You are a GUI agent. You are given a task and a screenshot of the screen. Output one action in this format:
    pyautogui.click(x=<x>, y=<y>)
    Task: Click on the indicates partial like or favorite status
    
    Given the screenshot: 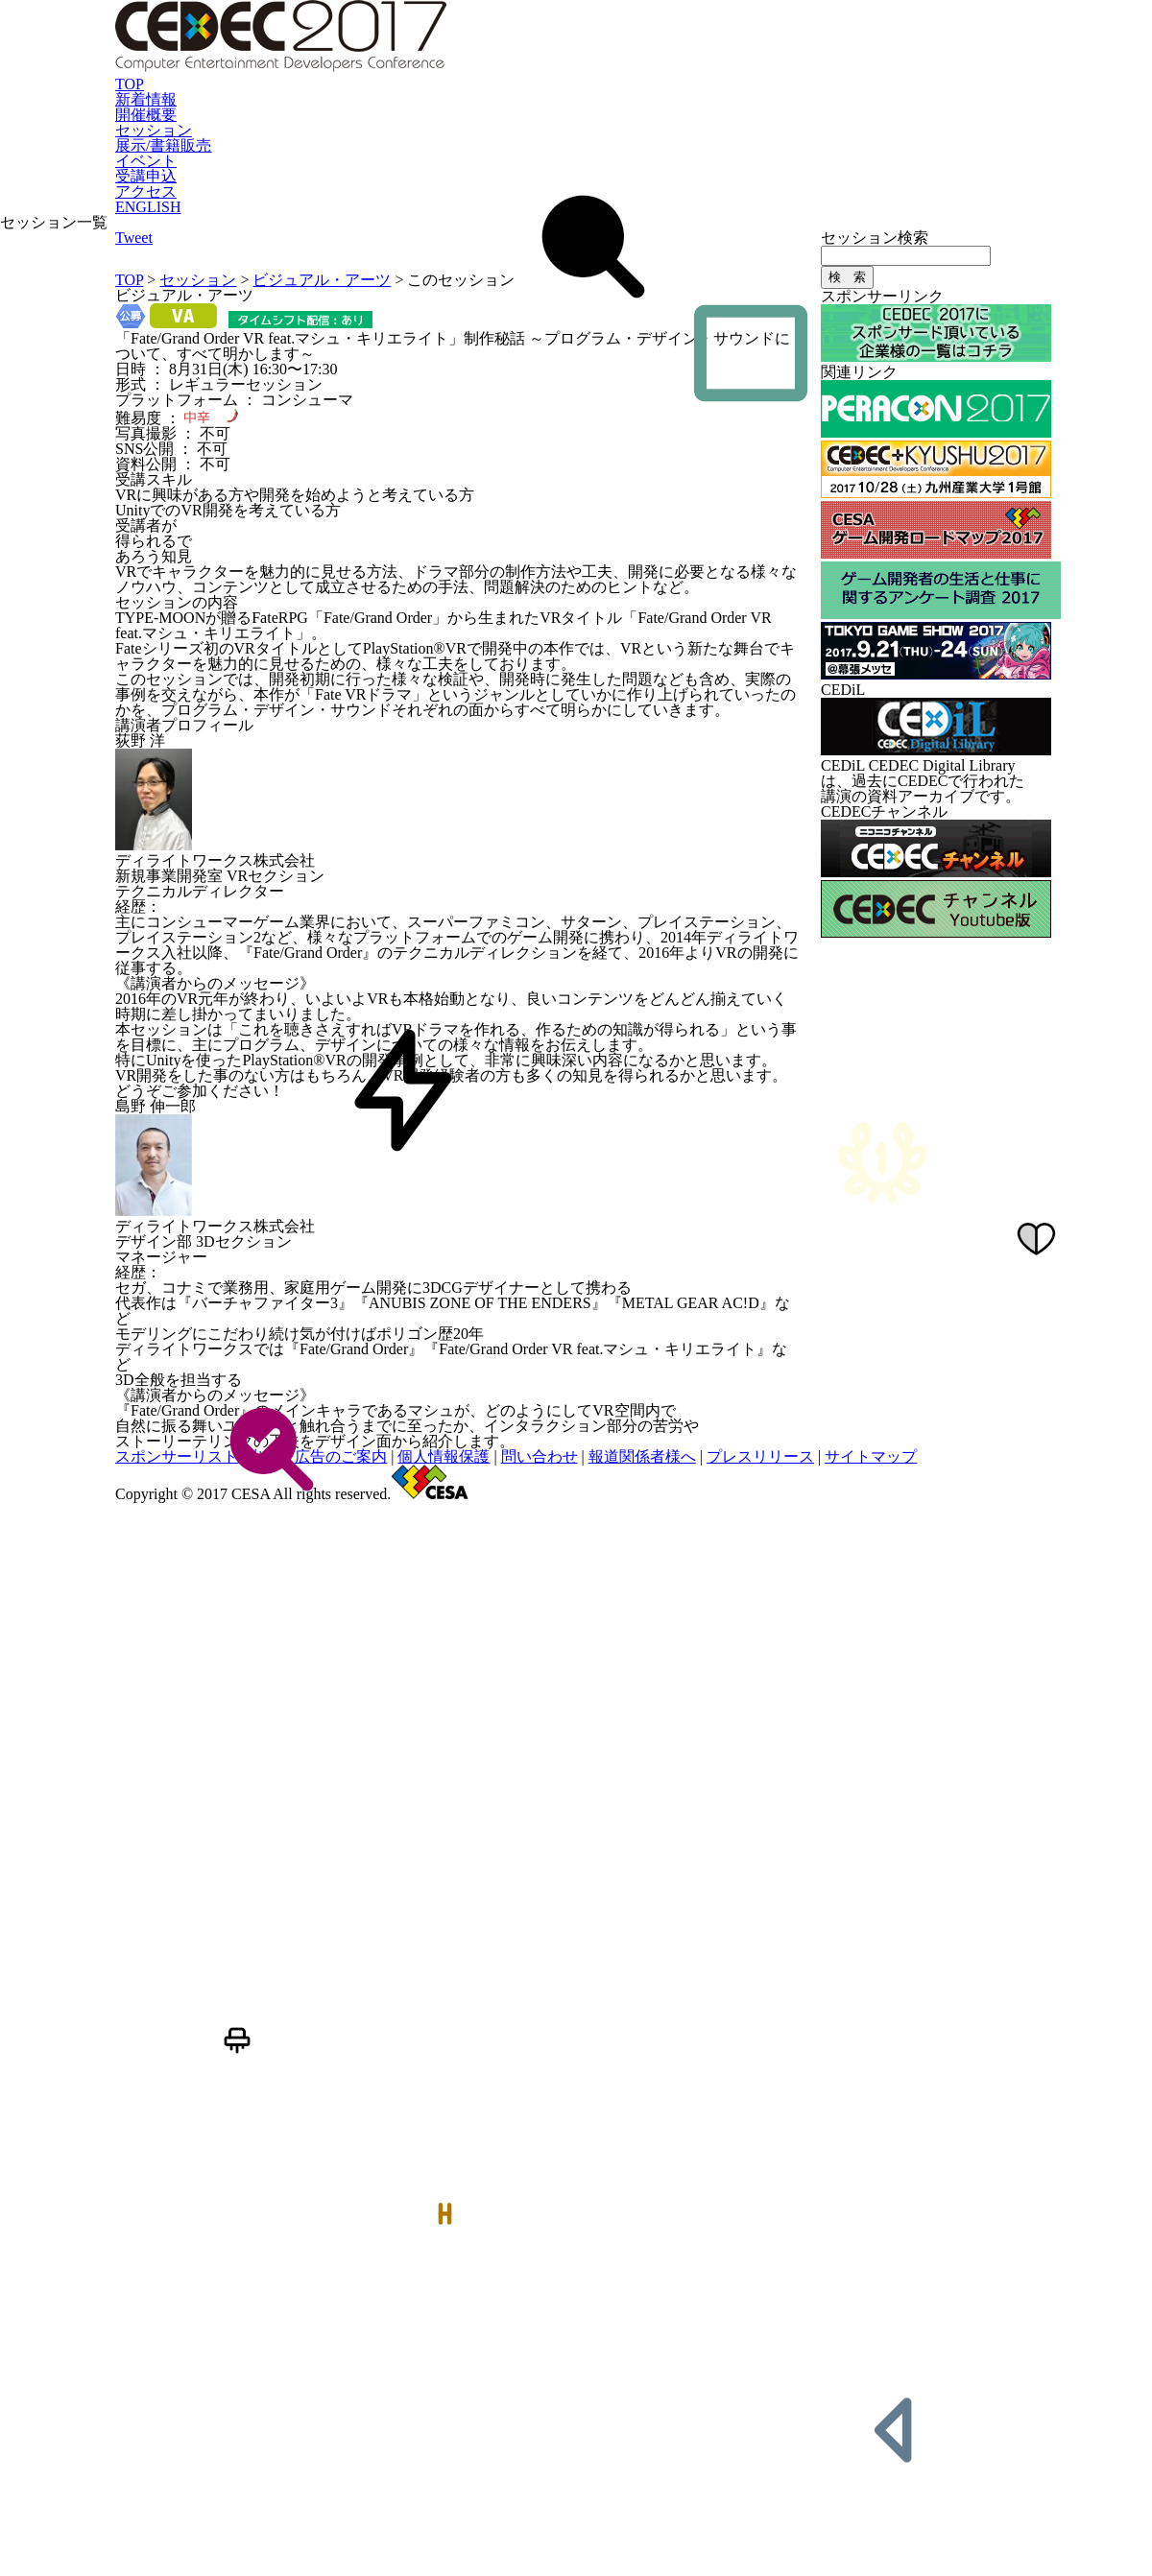 What is the action you would take?
    pyautogui.click(x=1036, y=1237)
    